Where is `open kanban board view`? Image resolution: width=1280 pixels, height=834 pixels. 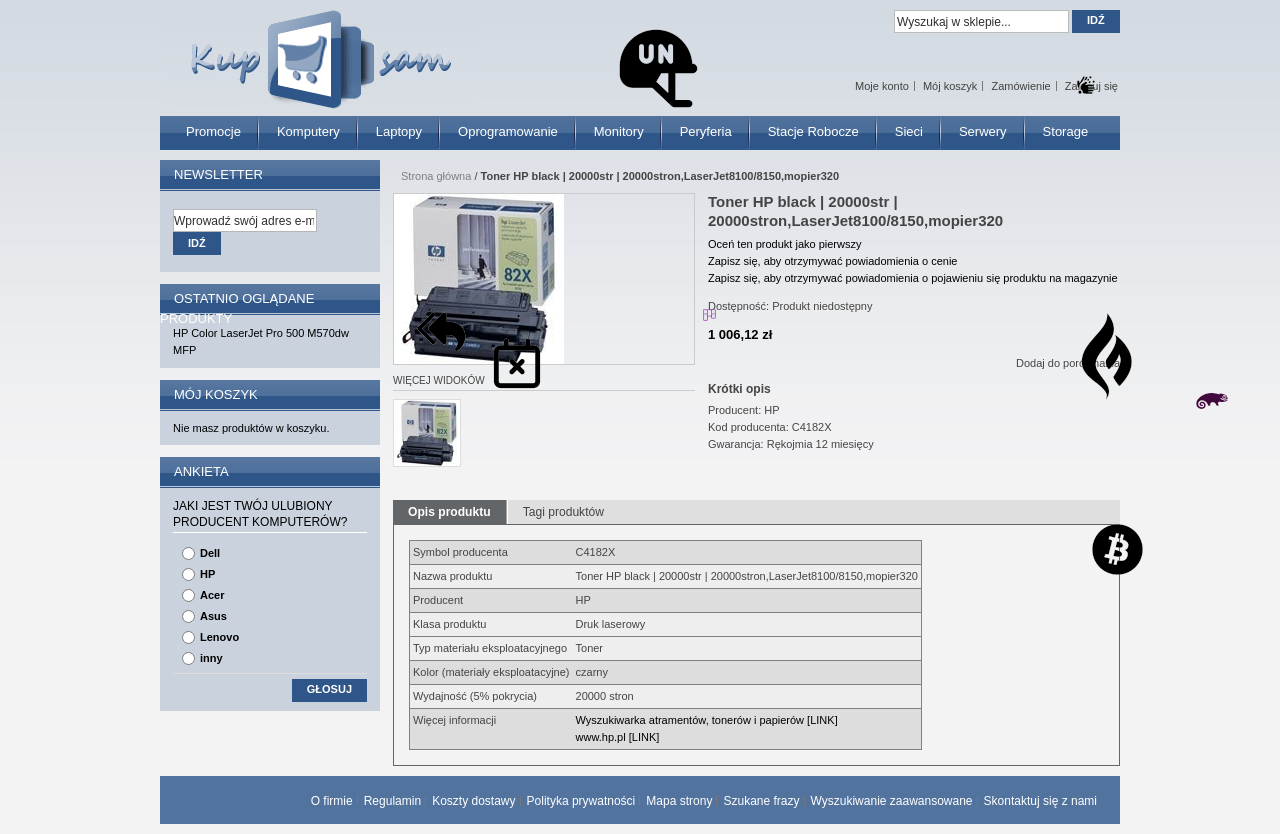 open kanban board view is located at coordinates (709, 314).